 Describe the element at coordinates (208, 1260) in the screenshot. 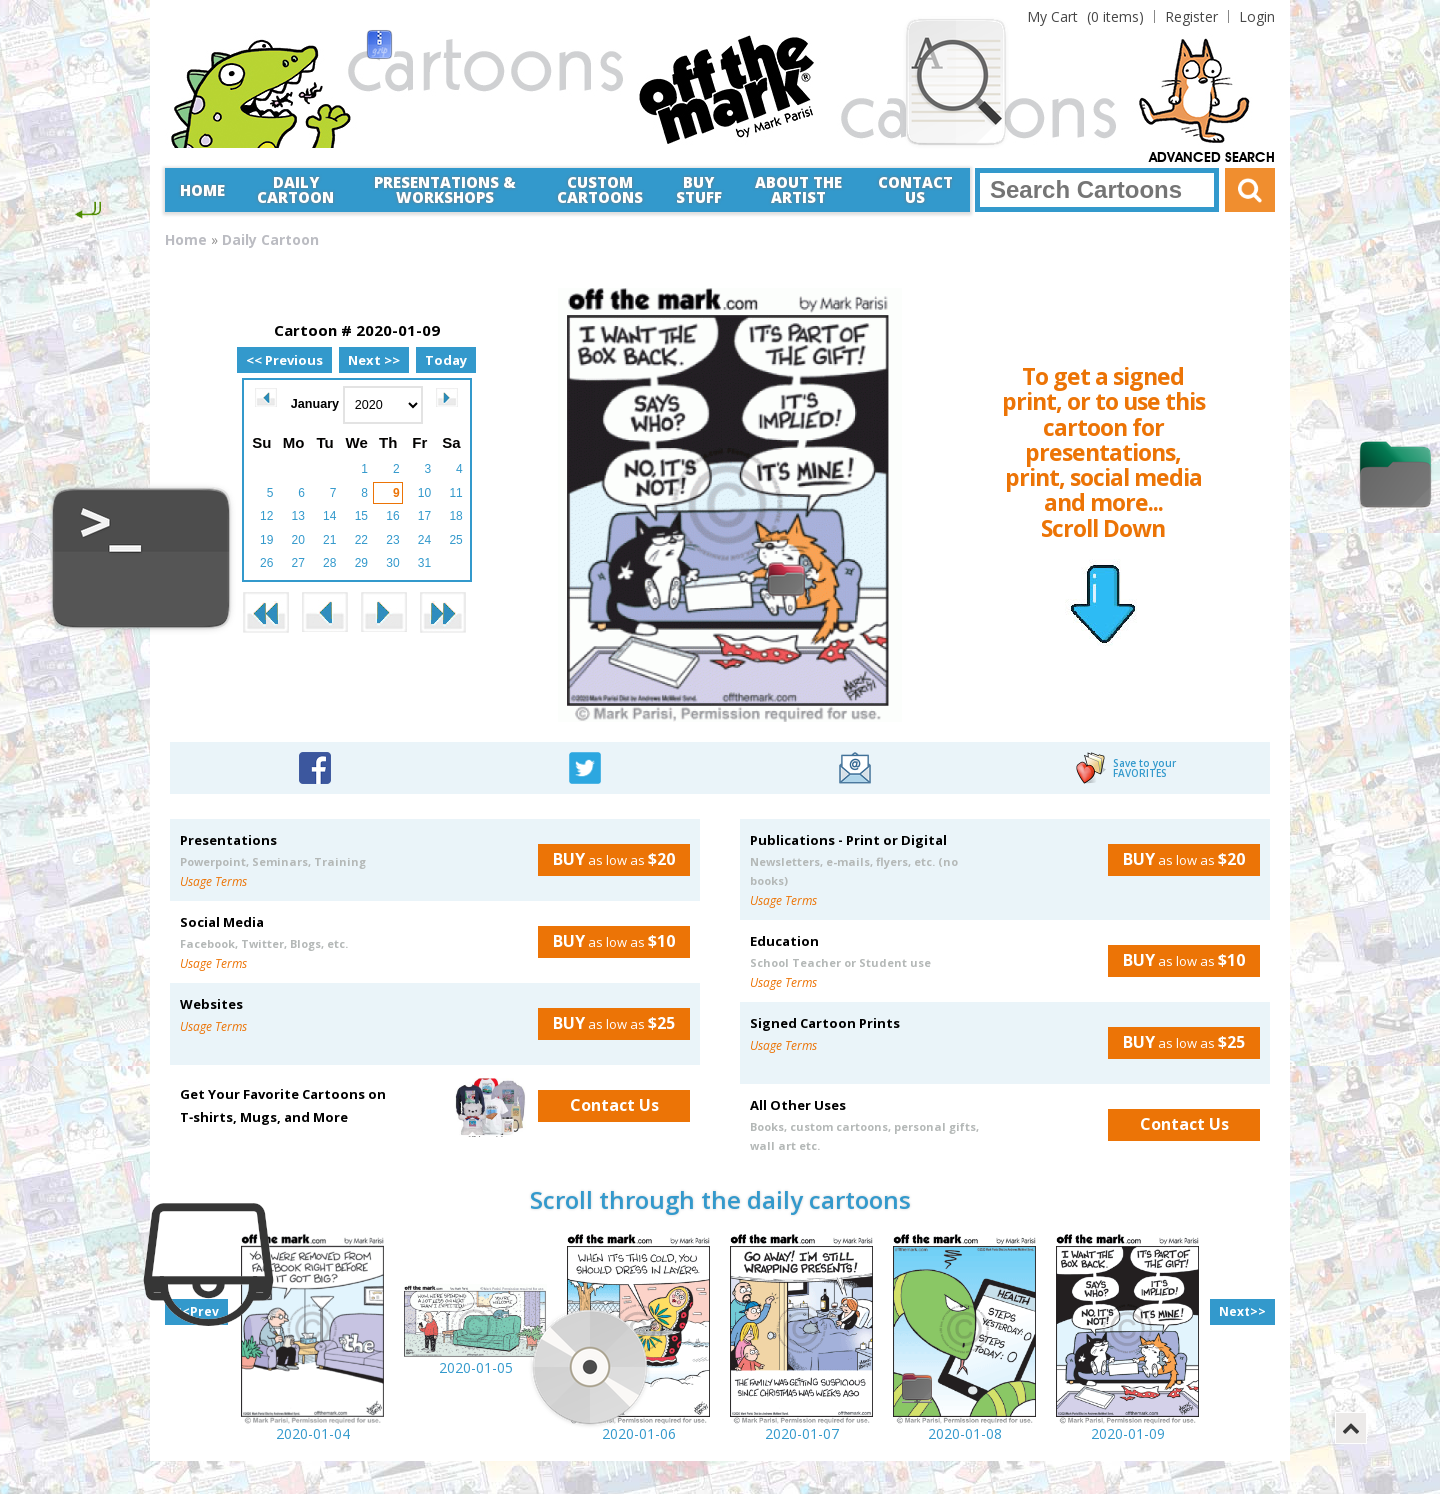

I see `access optical disc drive` at that location.